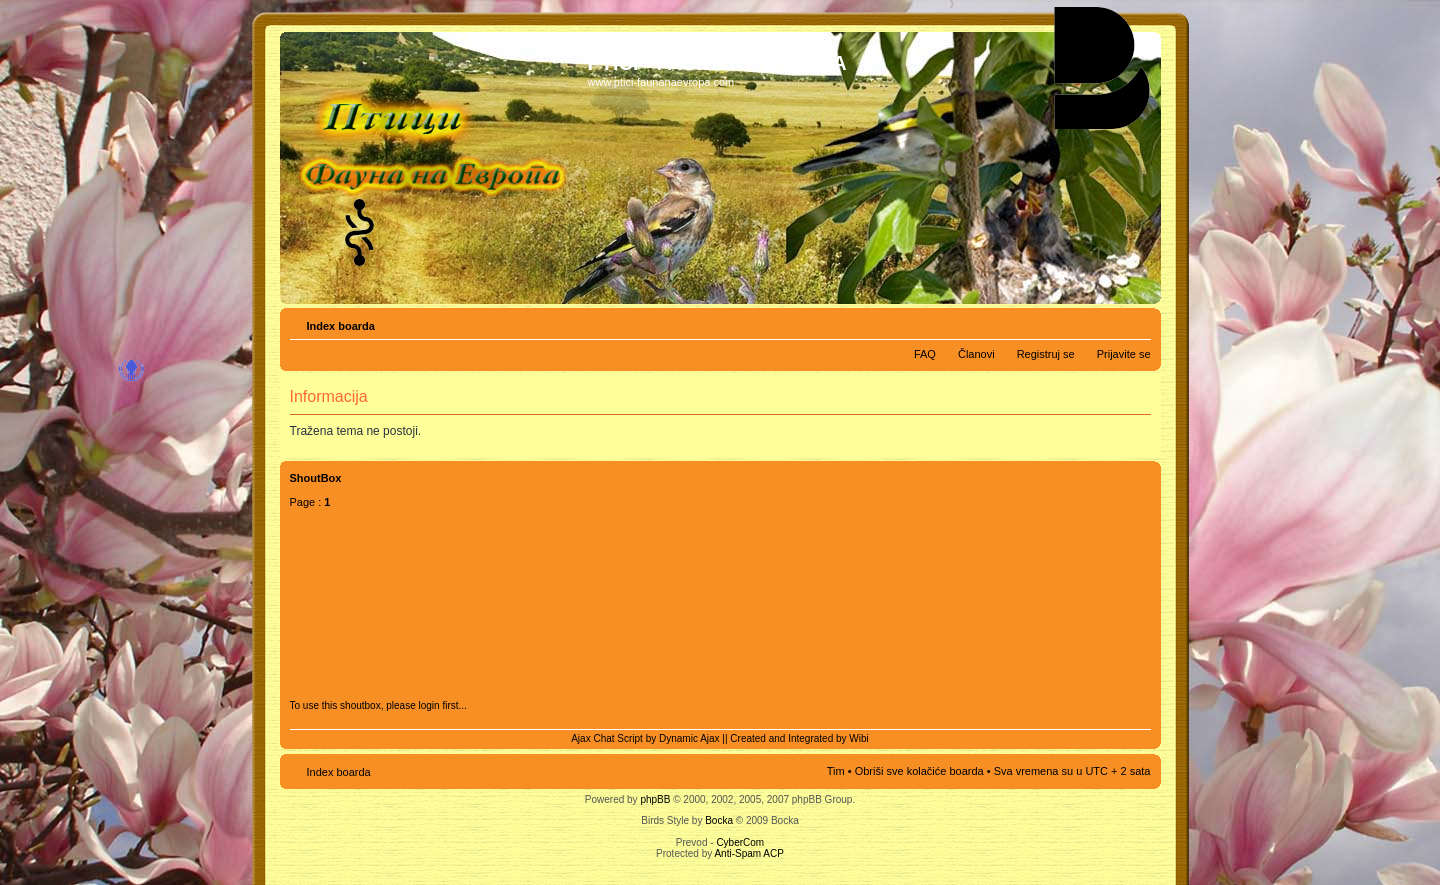  Describe the element at coordinates (359, 232) in the screenshot. I see `recoil state management library logo` at that location.